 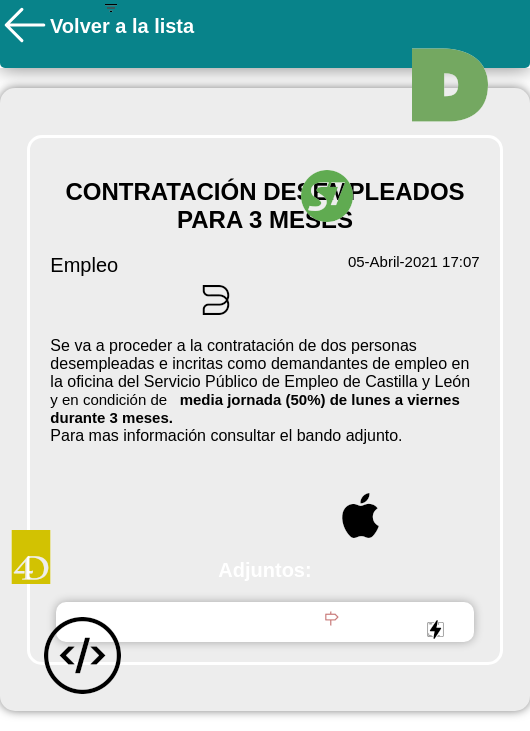 What do you see at coordinates (82, 655) in the screenshot?
I see `codecrafters logo` at bounding box center [82, 655].